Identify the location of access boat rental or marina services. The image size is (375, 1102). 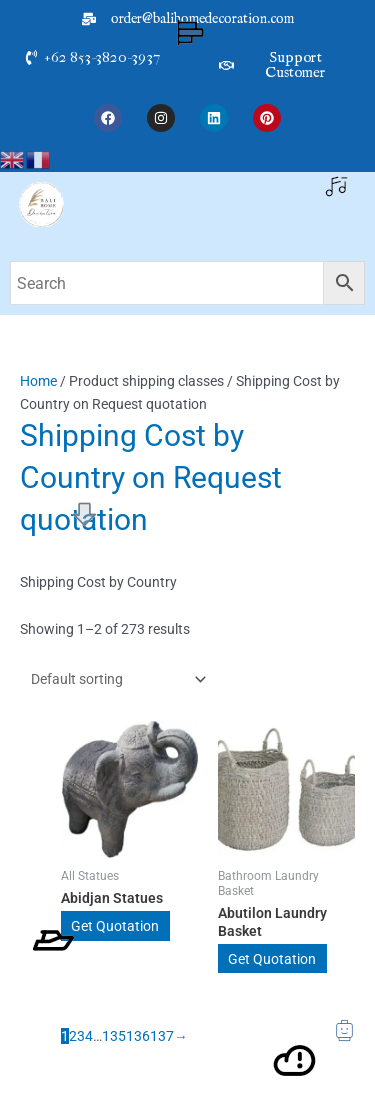
(53, 939).